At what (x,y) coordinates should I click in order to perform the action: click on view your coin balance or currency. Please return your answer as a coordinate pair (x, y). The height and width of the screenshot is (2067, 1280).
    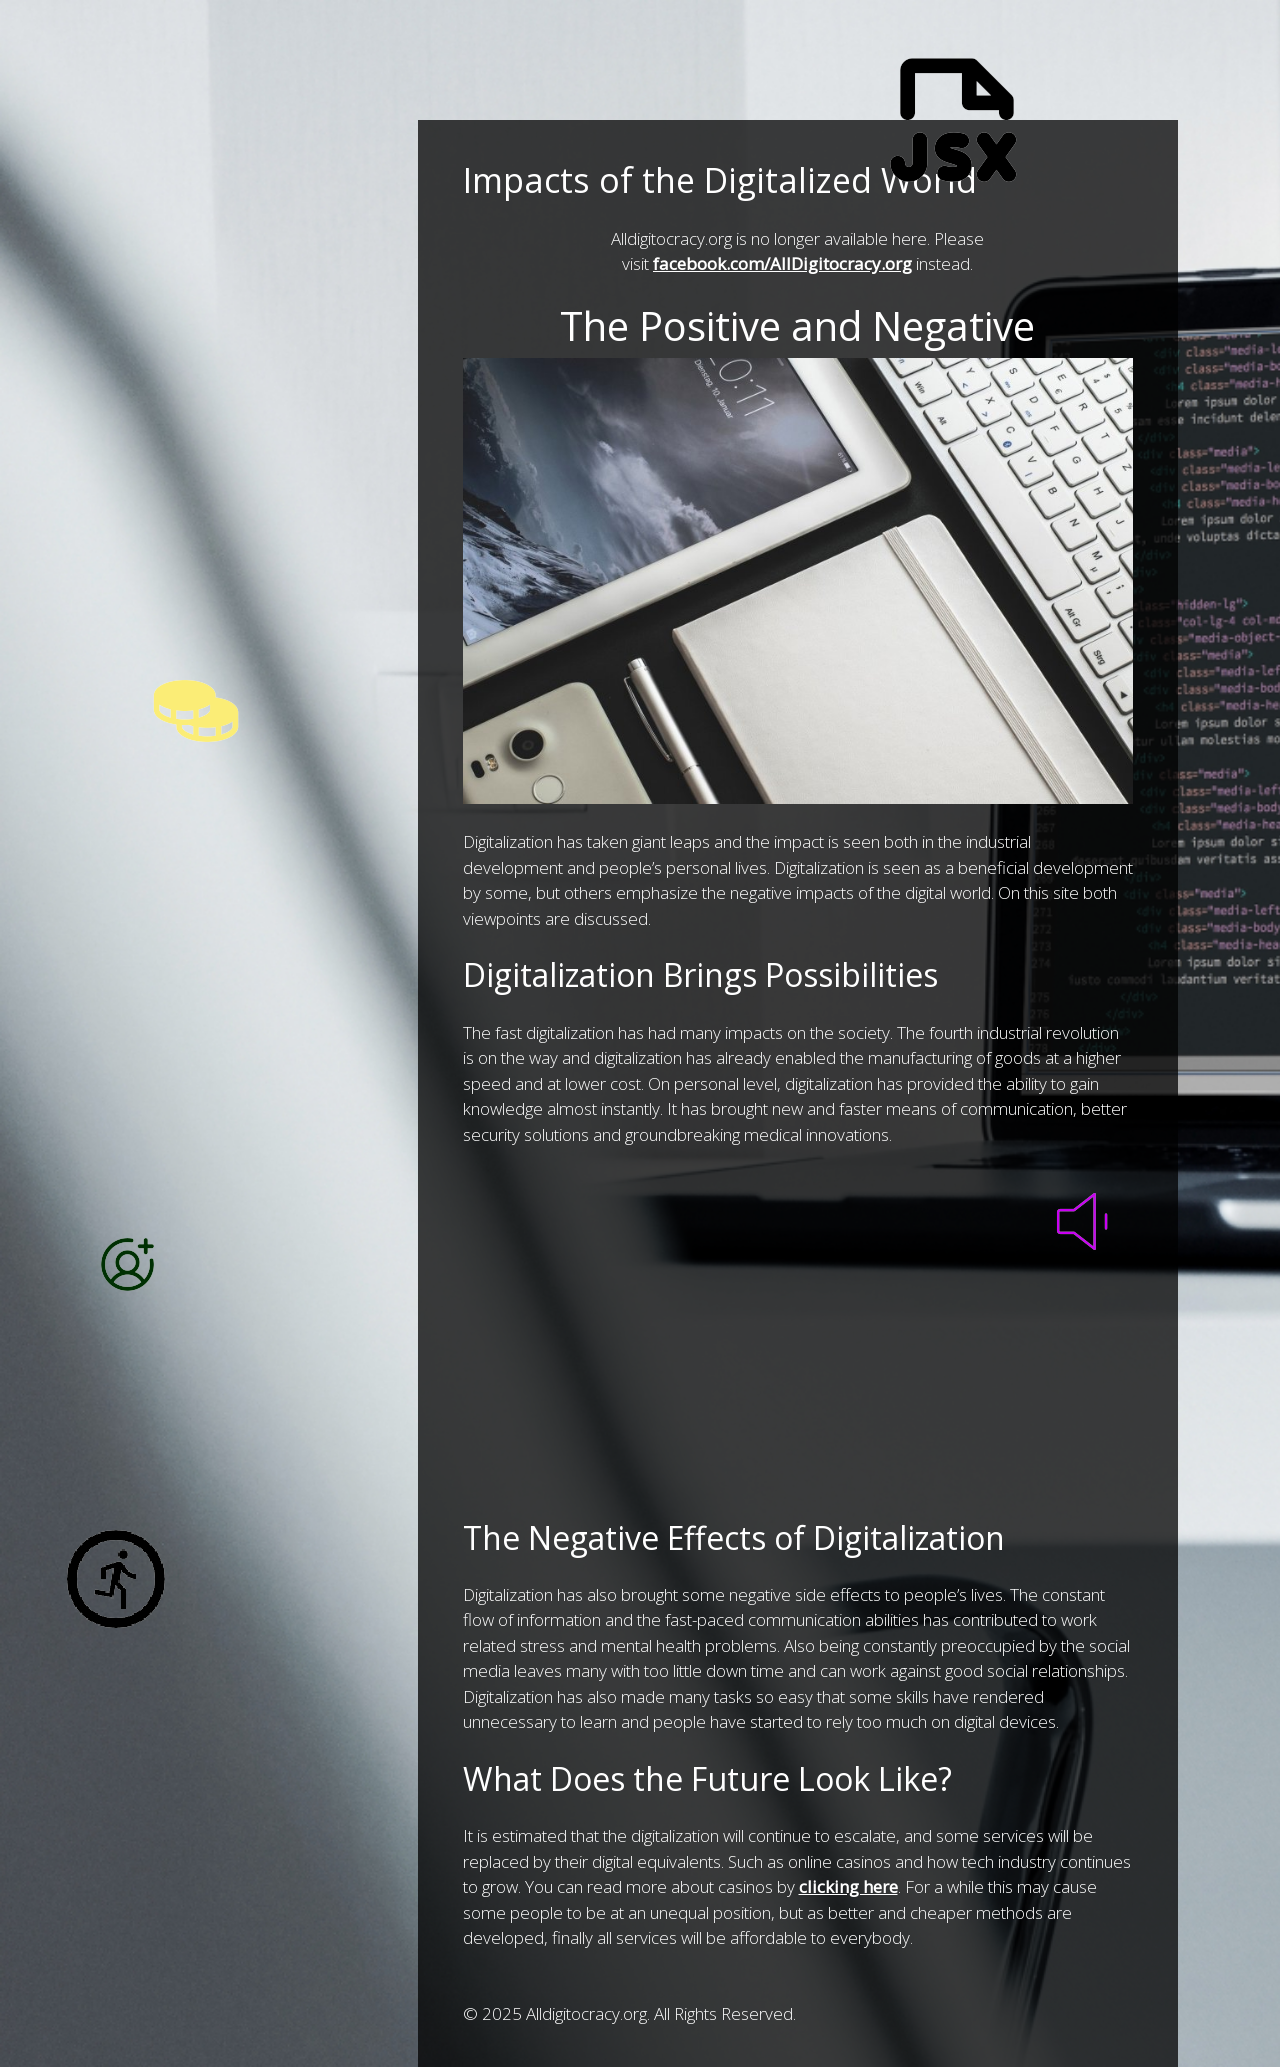
    Looking at the image, I should click on (196, 711).